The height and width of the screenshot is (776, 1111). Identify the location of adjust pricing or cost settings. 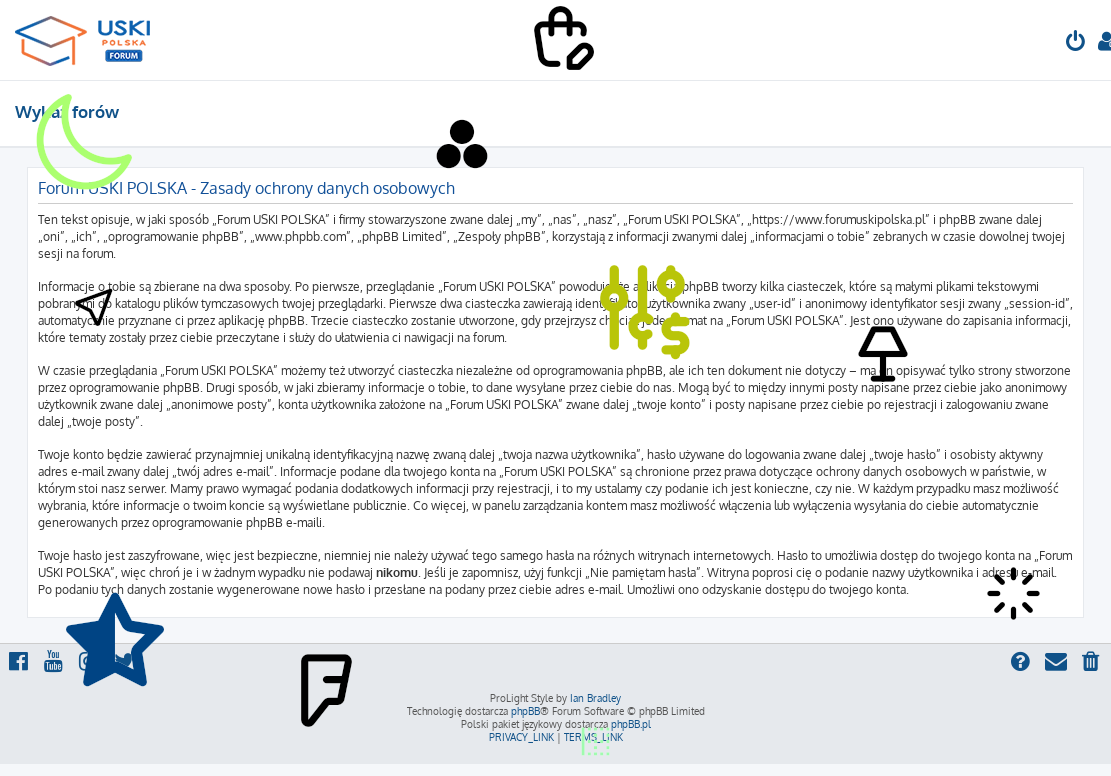
(642, 307).